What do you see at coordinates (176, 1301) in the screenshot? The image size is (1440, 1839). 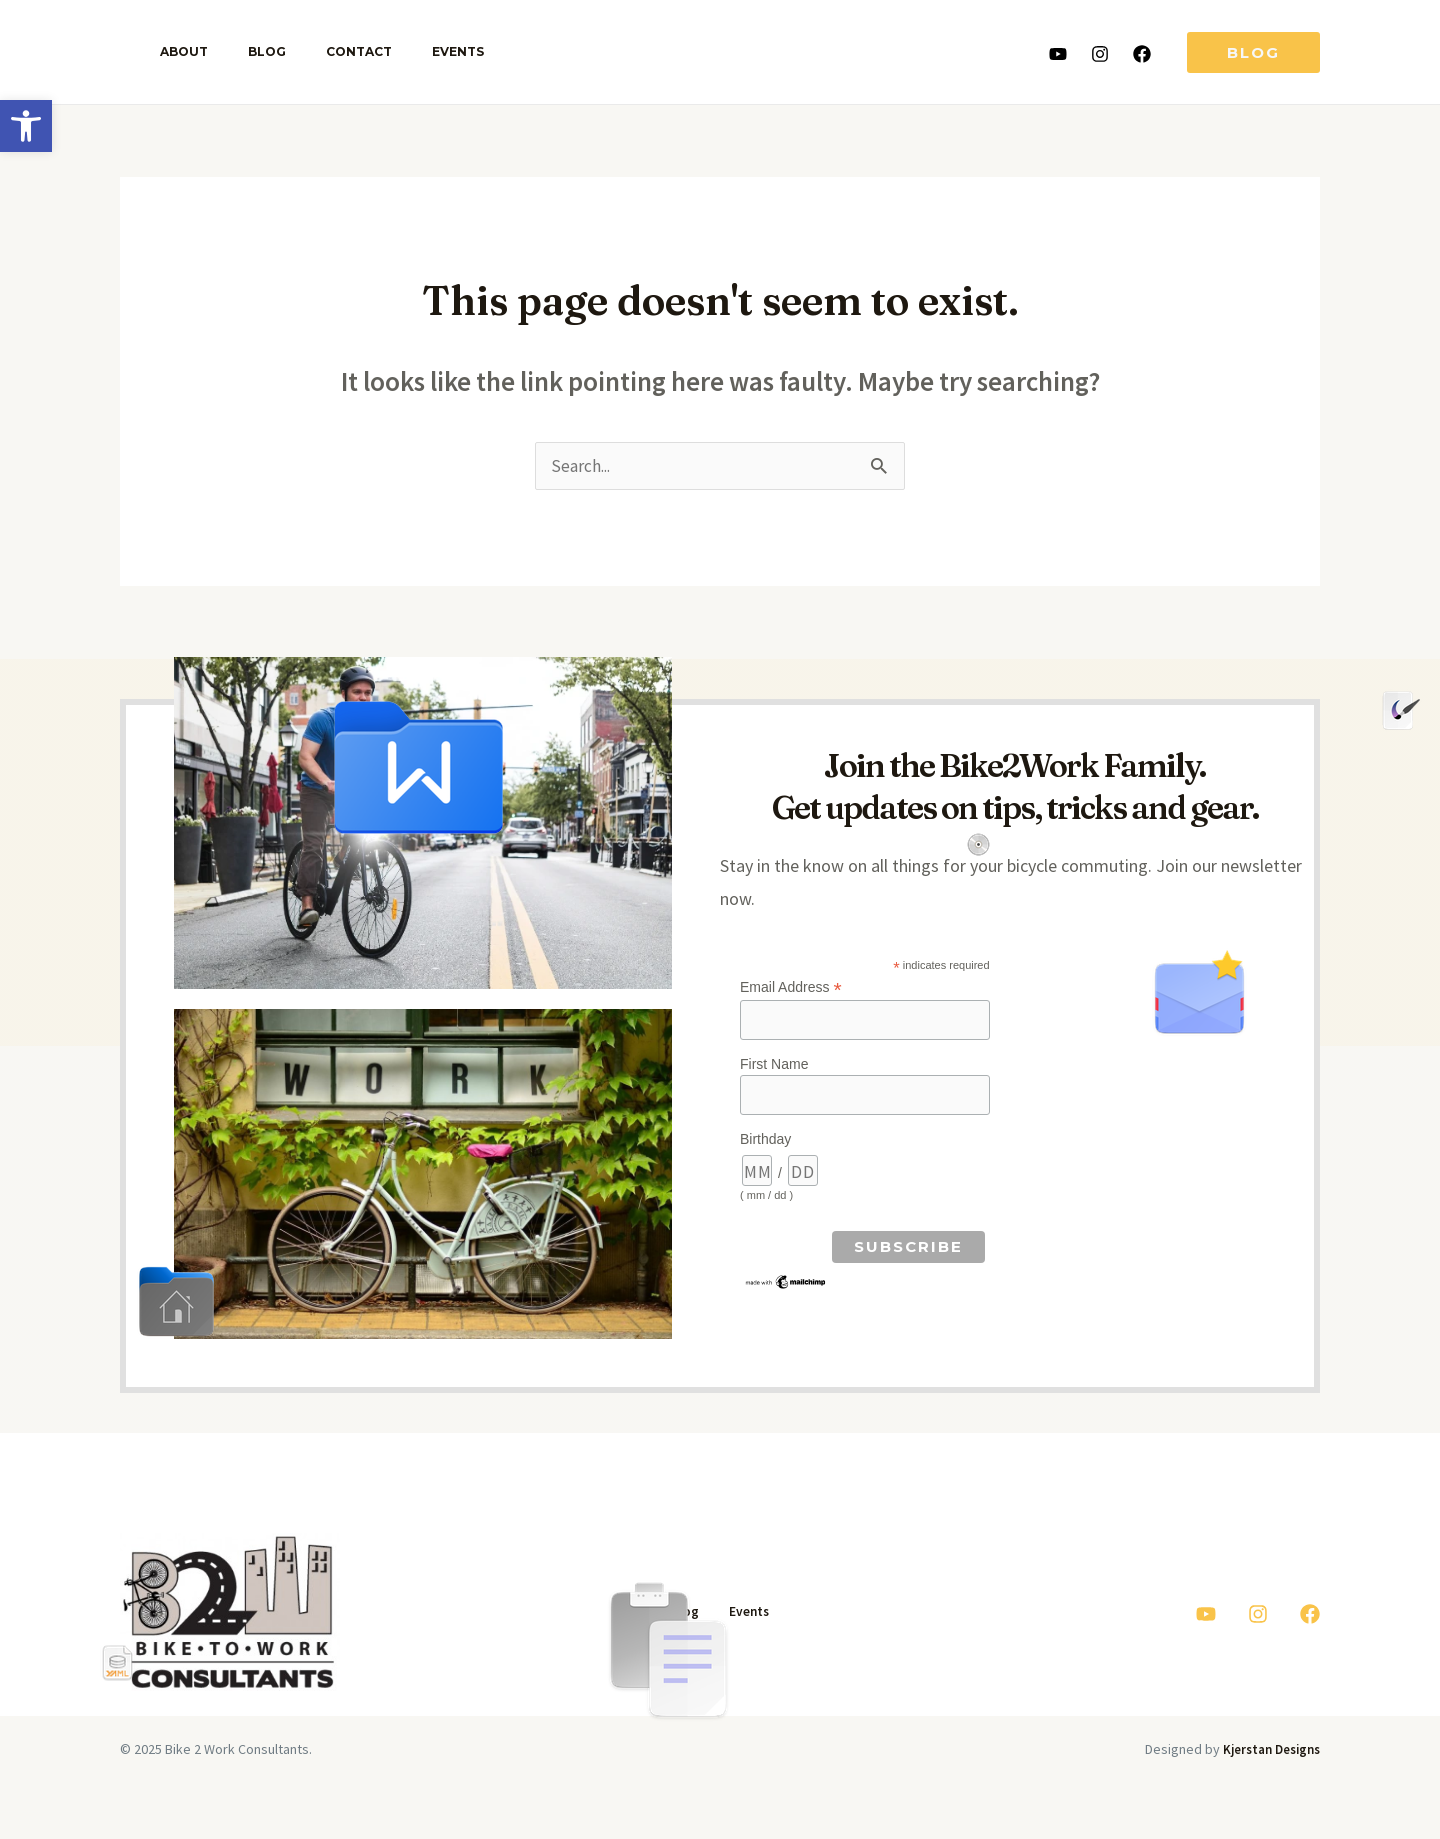 I see `access your home folder` at bounding box center [176, 1301].